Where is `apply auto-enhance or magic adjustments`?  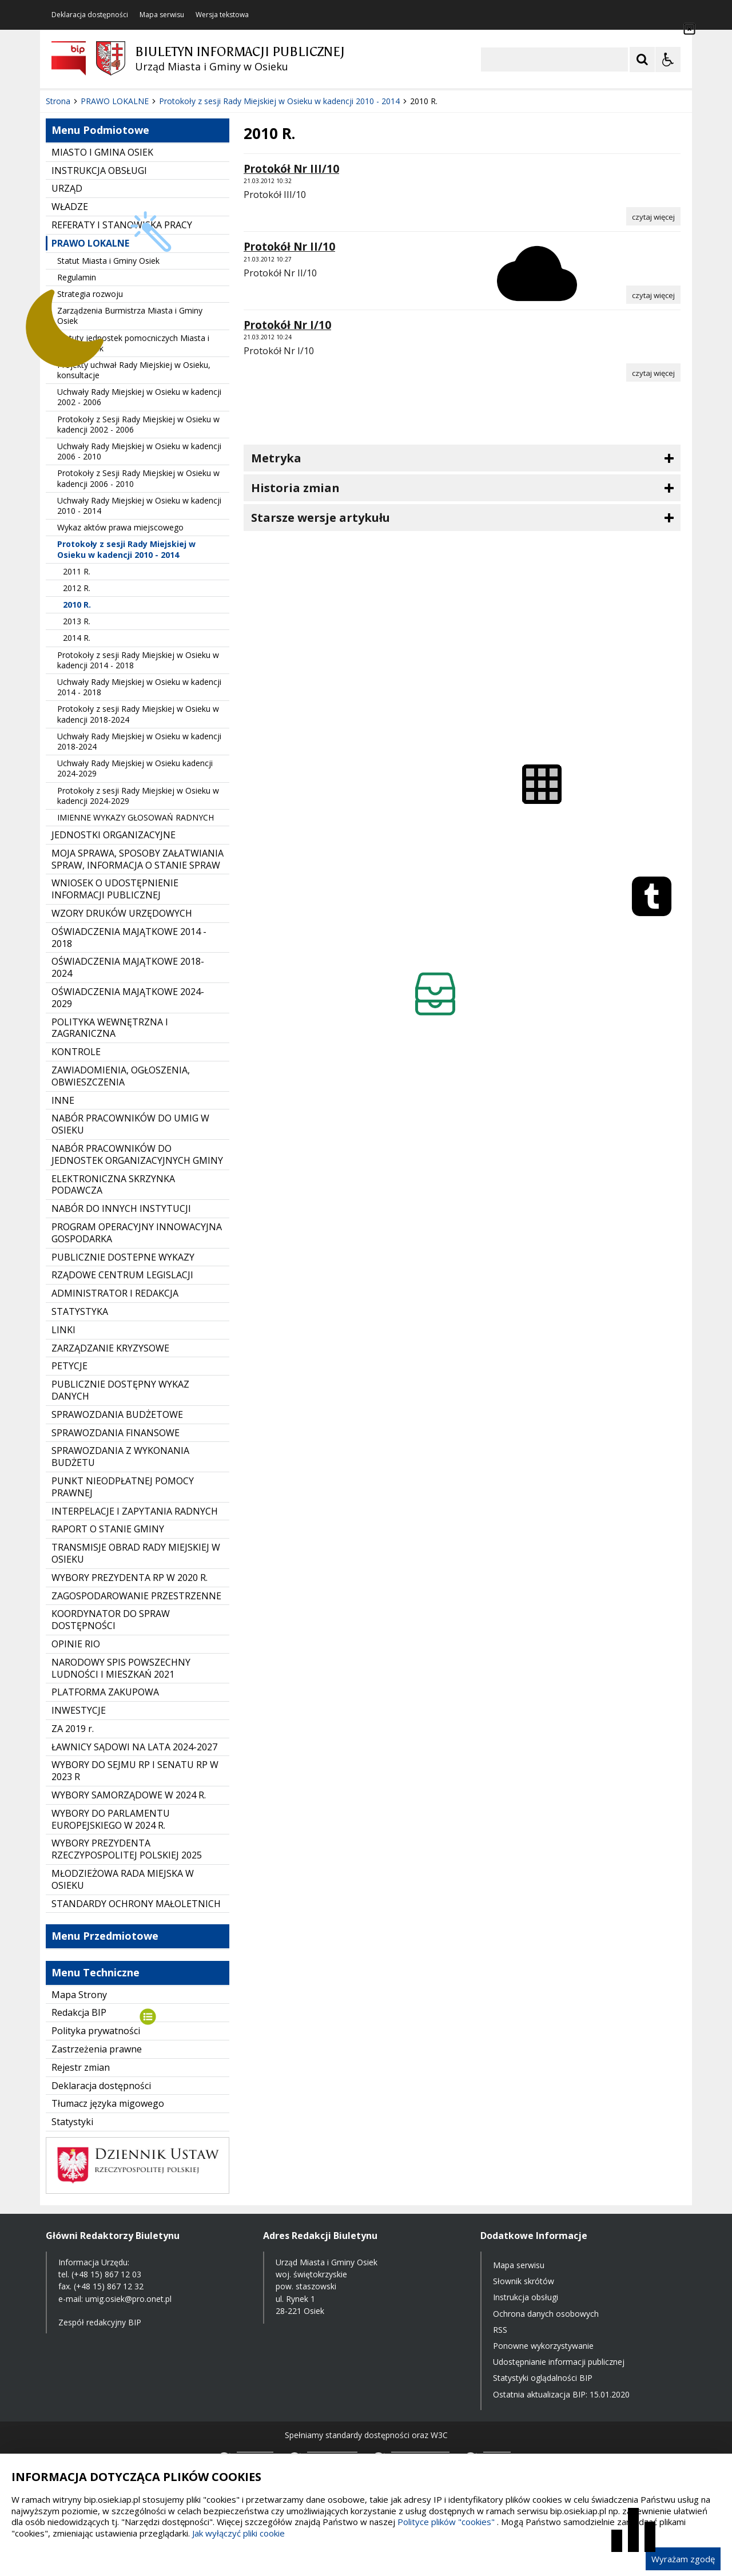
apply auto-enhance or magic adjustments is located at coordinates (151, 232).